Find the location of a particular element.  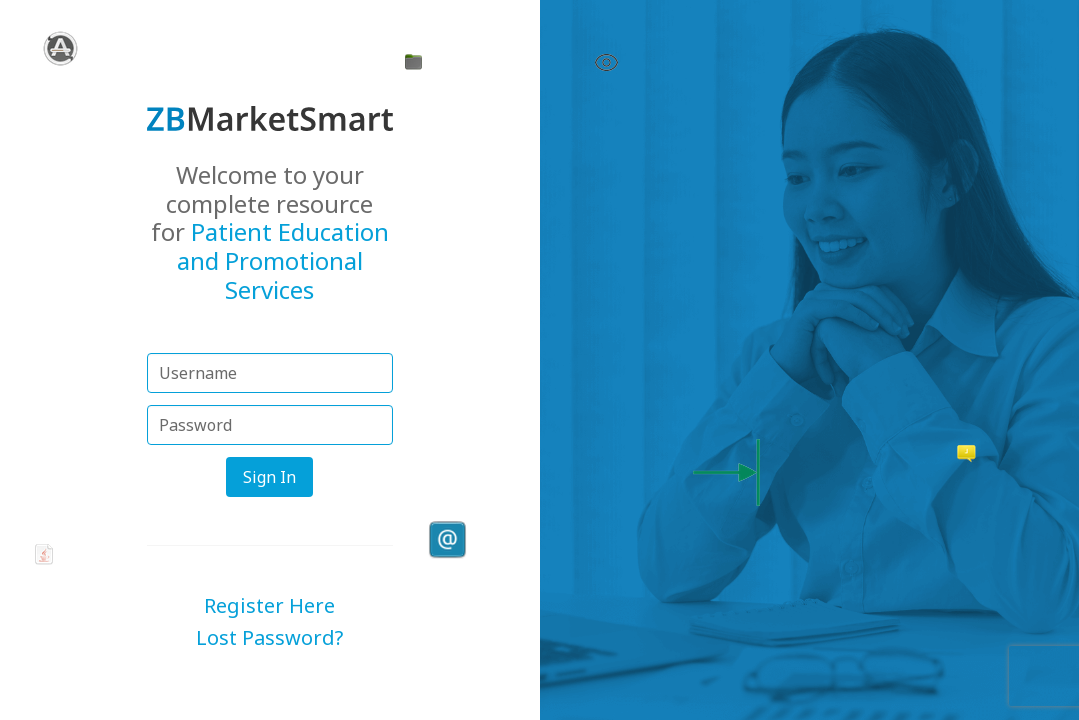

access online accounts settings is located at coordinates (447, 539).